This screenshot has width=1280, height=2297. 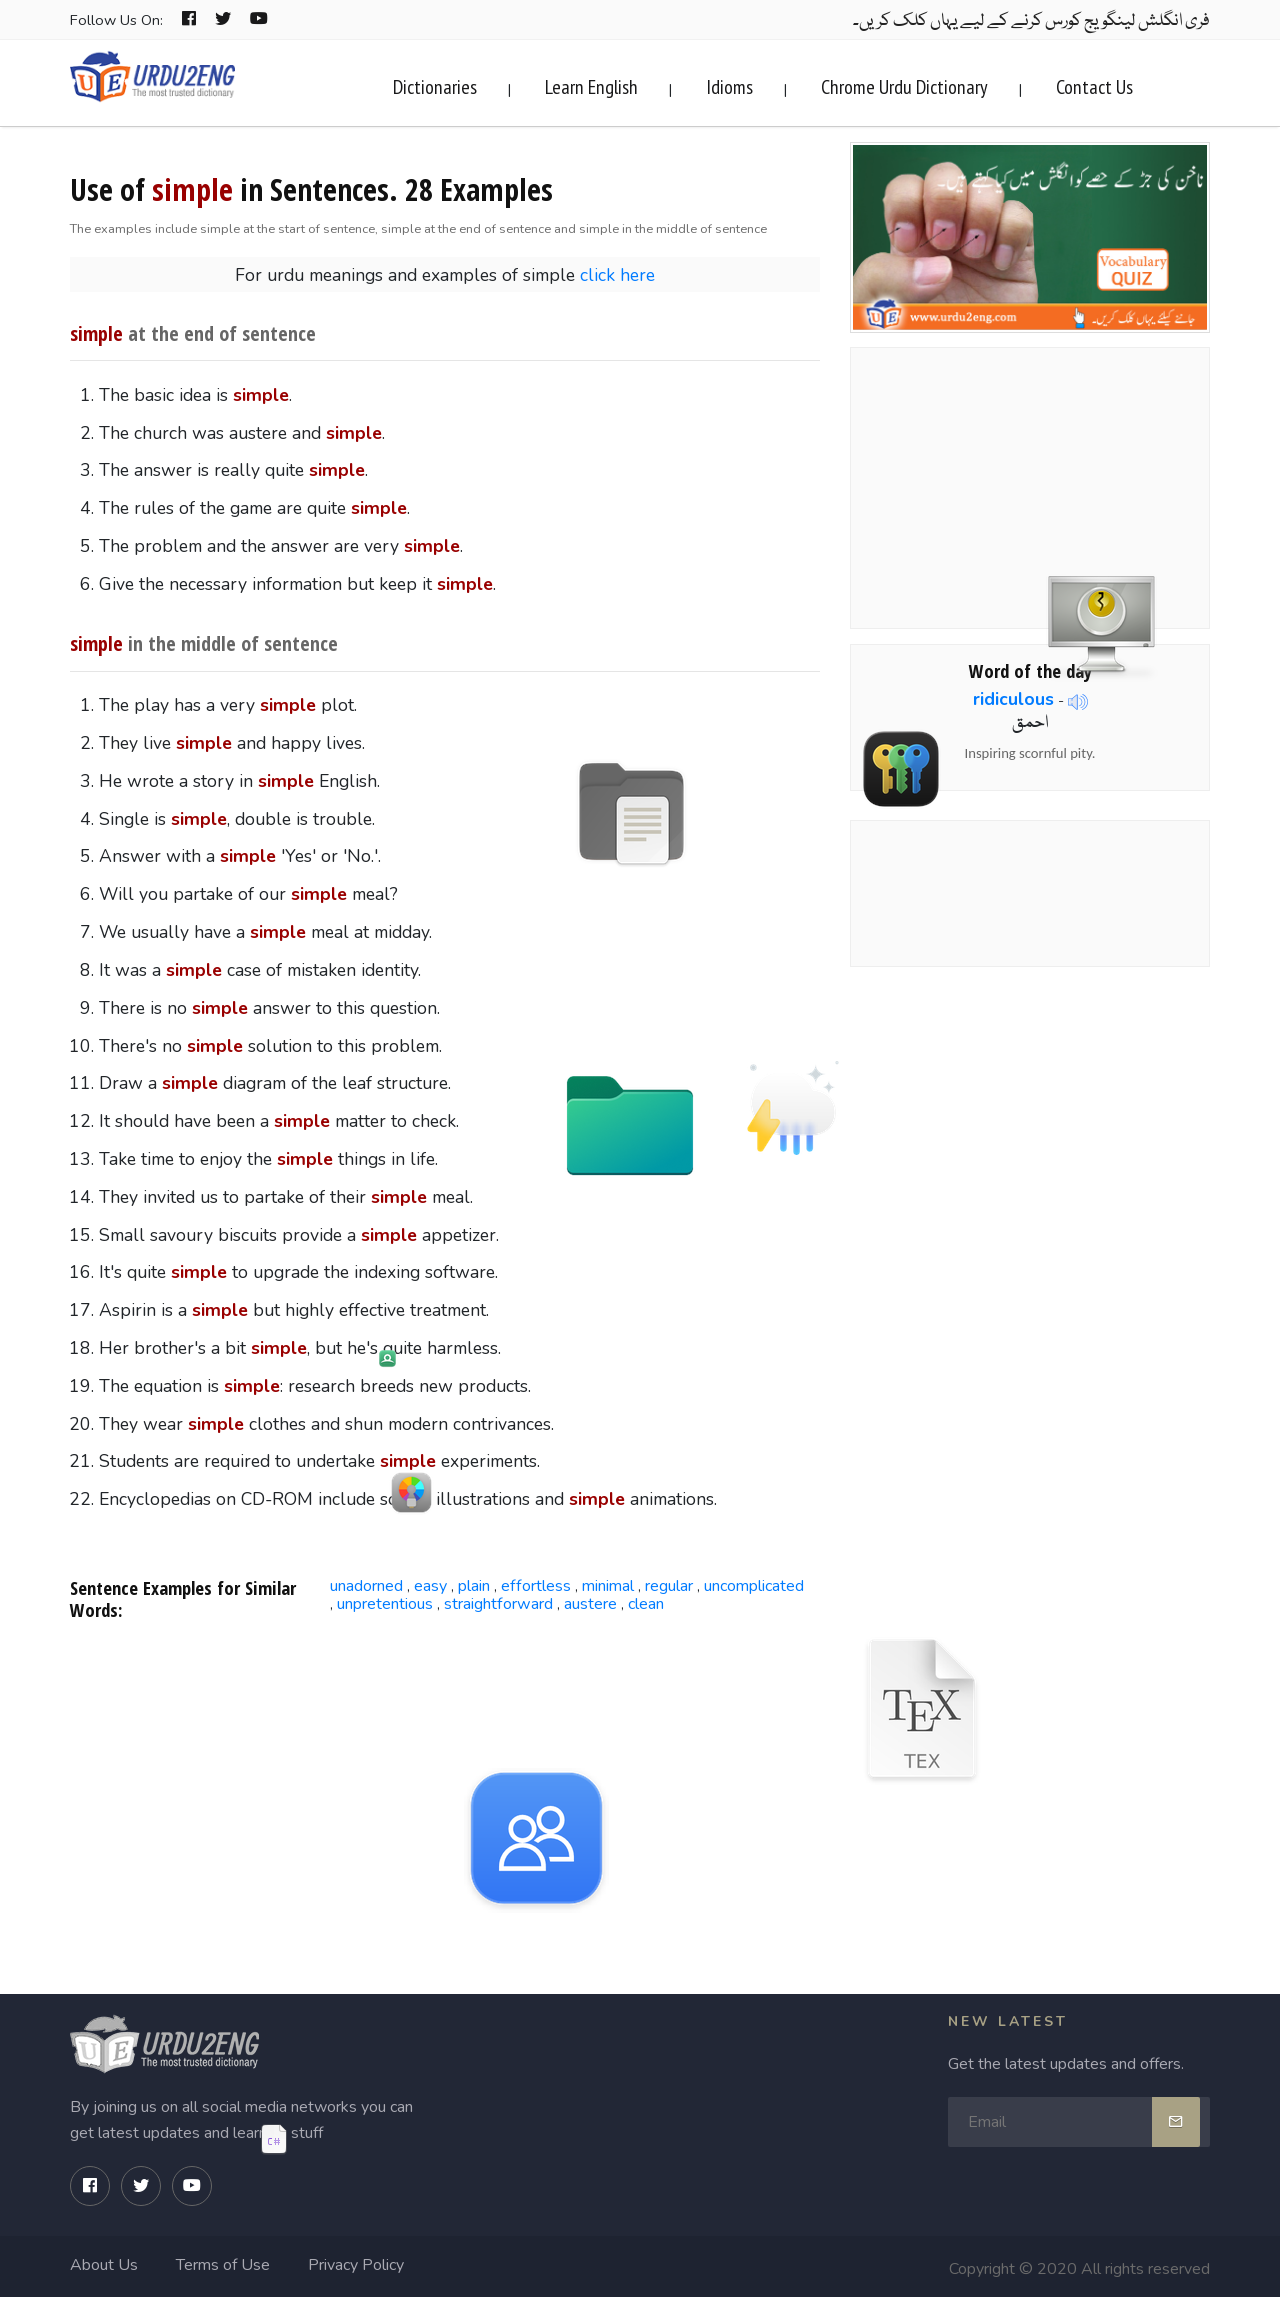 What do you see at coordinates (1101, 622) in the screenshot?
I see `lock your screen` at bounding box center [1101, 622].